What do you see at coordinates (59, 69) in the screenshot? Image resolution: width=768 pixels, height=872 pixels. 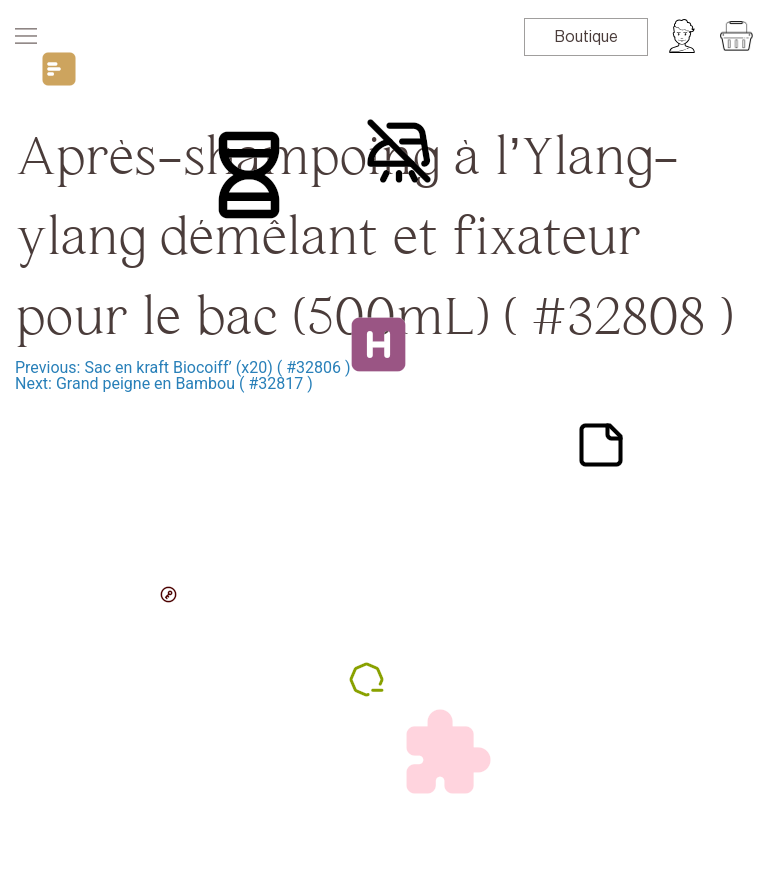 I see `align content to the left, vertically centered` at bounding box center [59, 69].